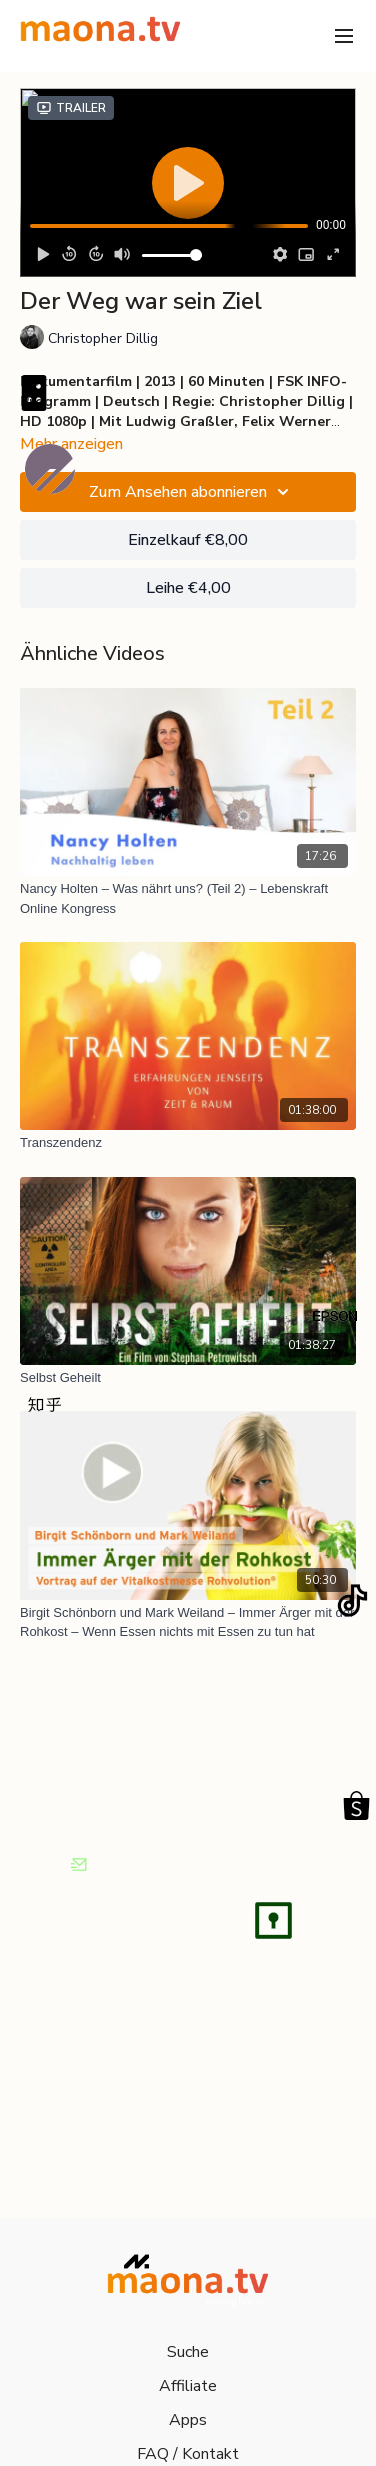  Describe the element at coordinates (44, 1404) in the screenshot. I see `open zhihu app or website` at that location.